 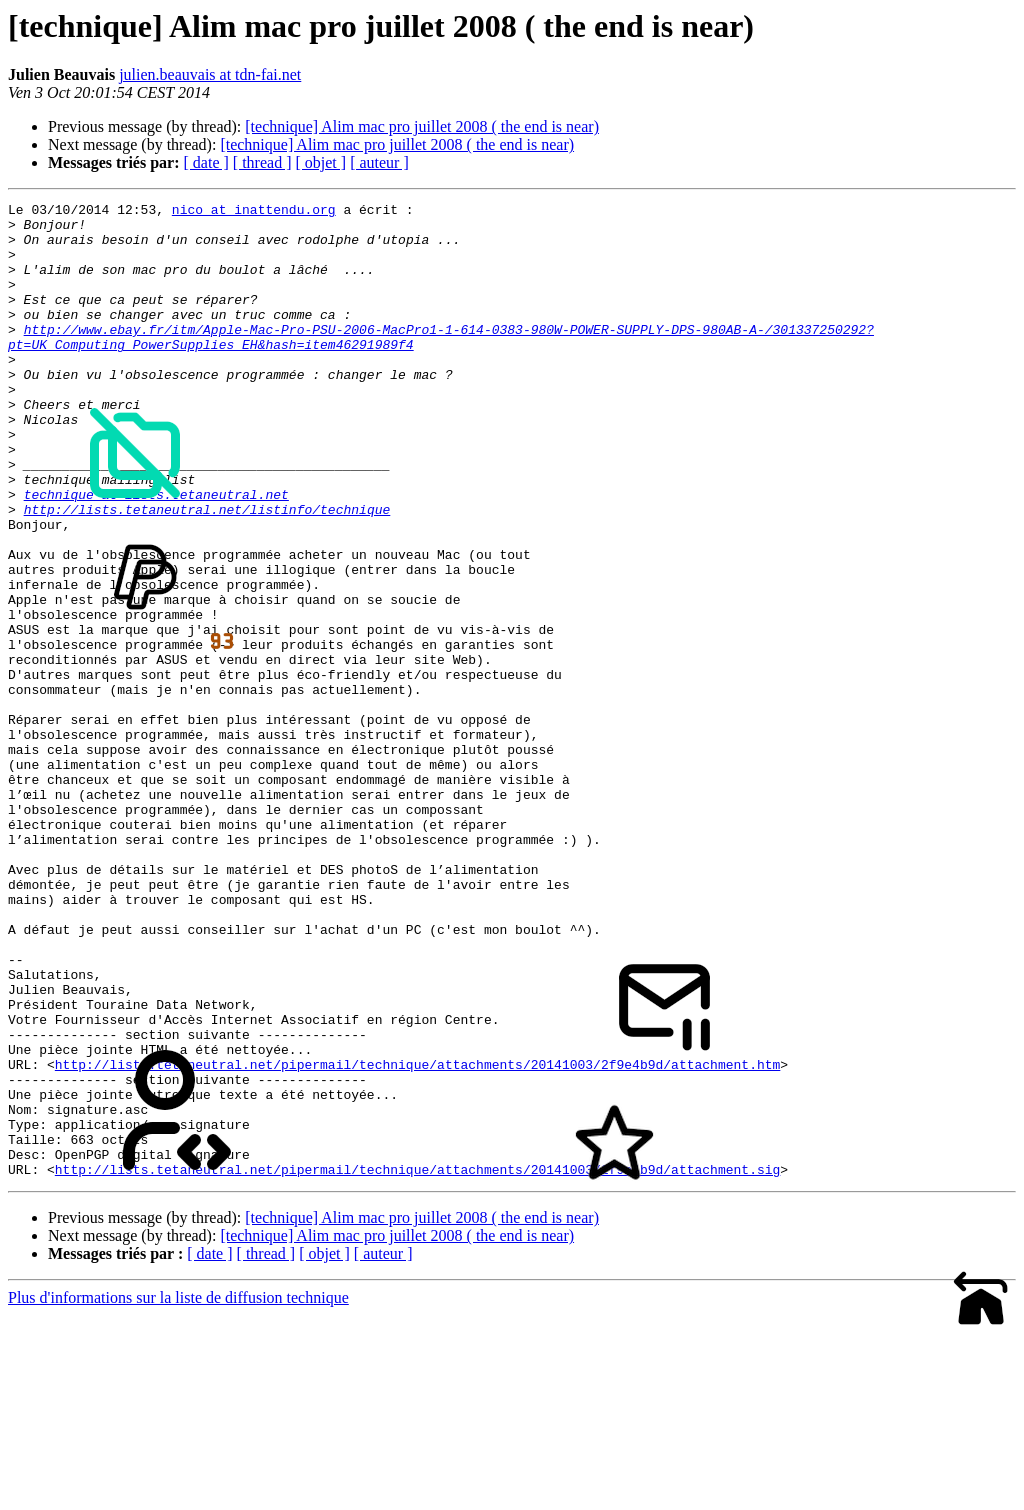 I want to click on folders are disabled or unavailable, so click(x=135, y=453).